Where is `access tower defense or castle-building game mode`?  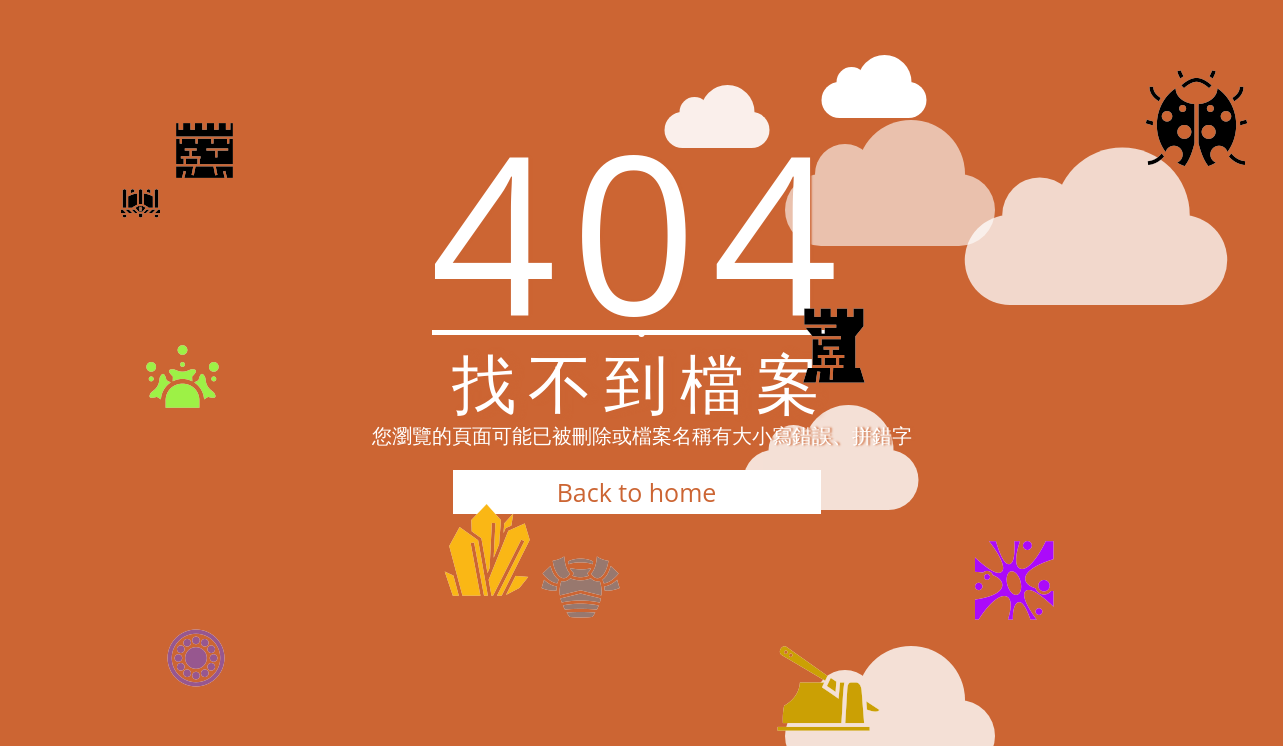
access tower defense or castle-building game mode is located at coordinates (833, 345).